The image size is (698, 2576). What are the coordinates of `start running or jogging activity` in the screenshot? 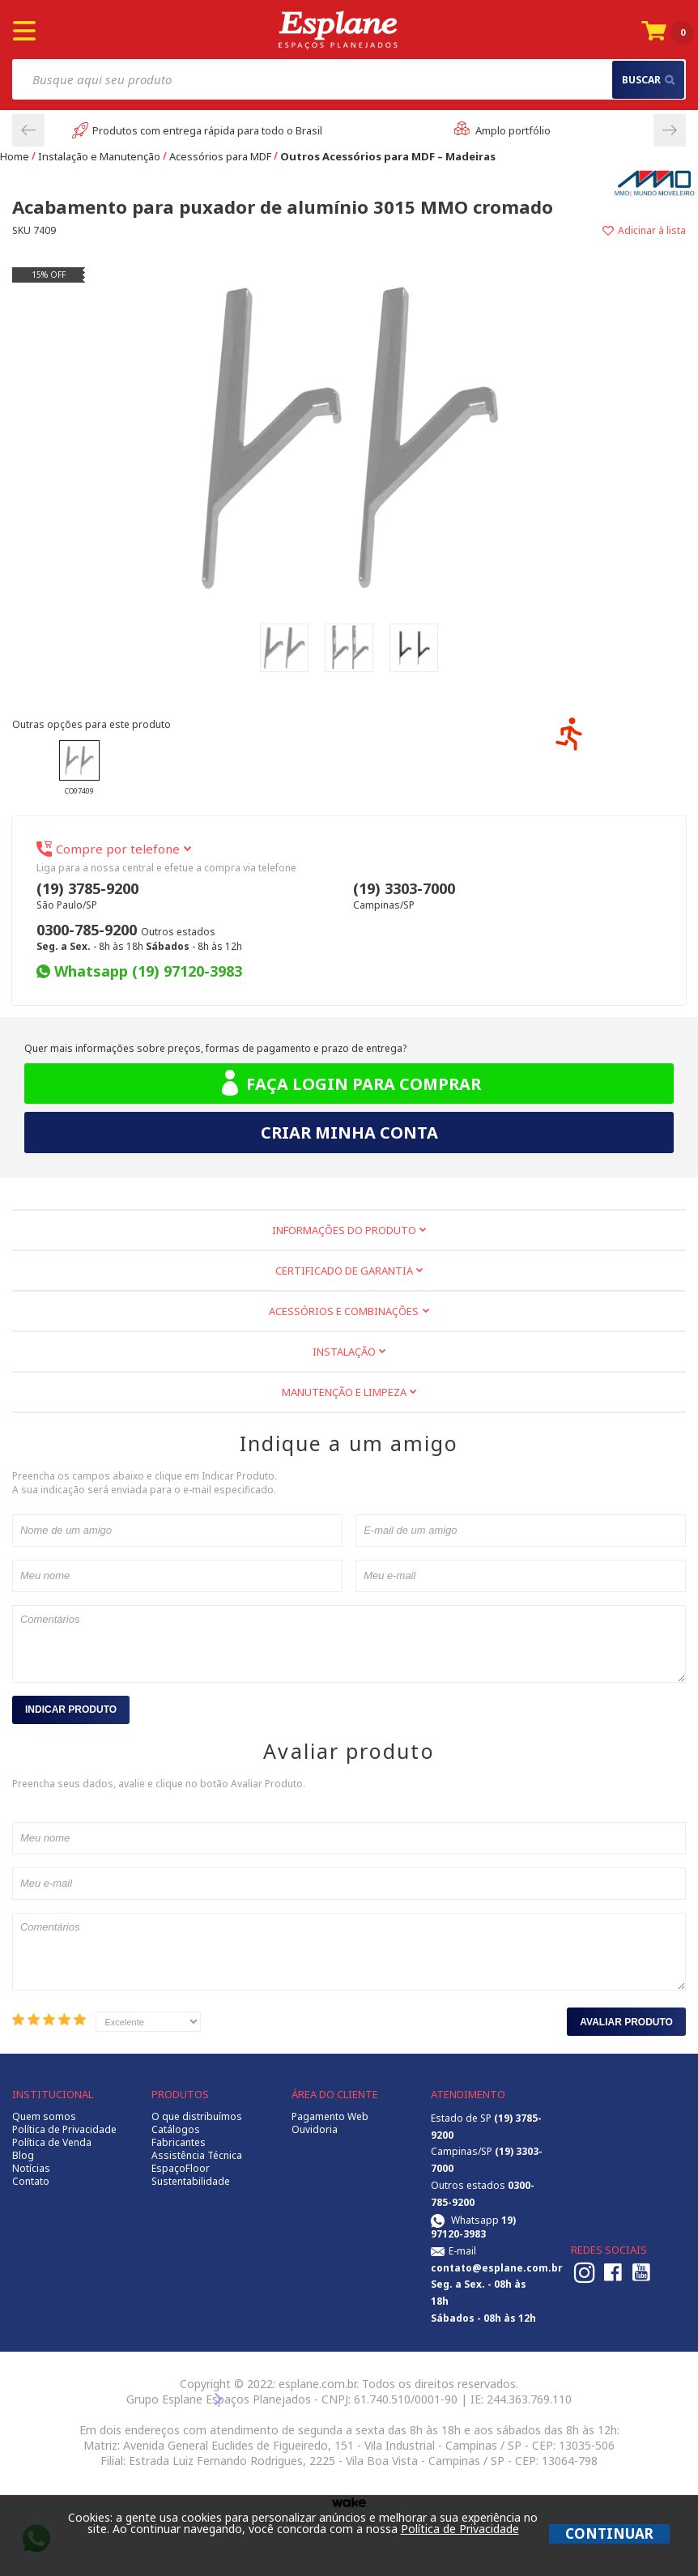 It's located at (570, 734).